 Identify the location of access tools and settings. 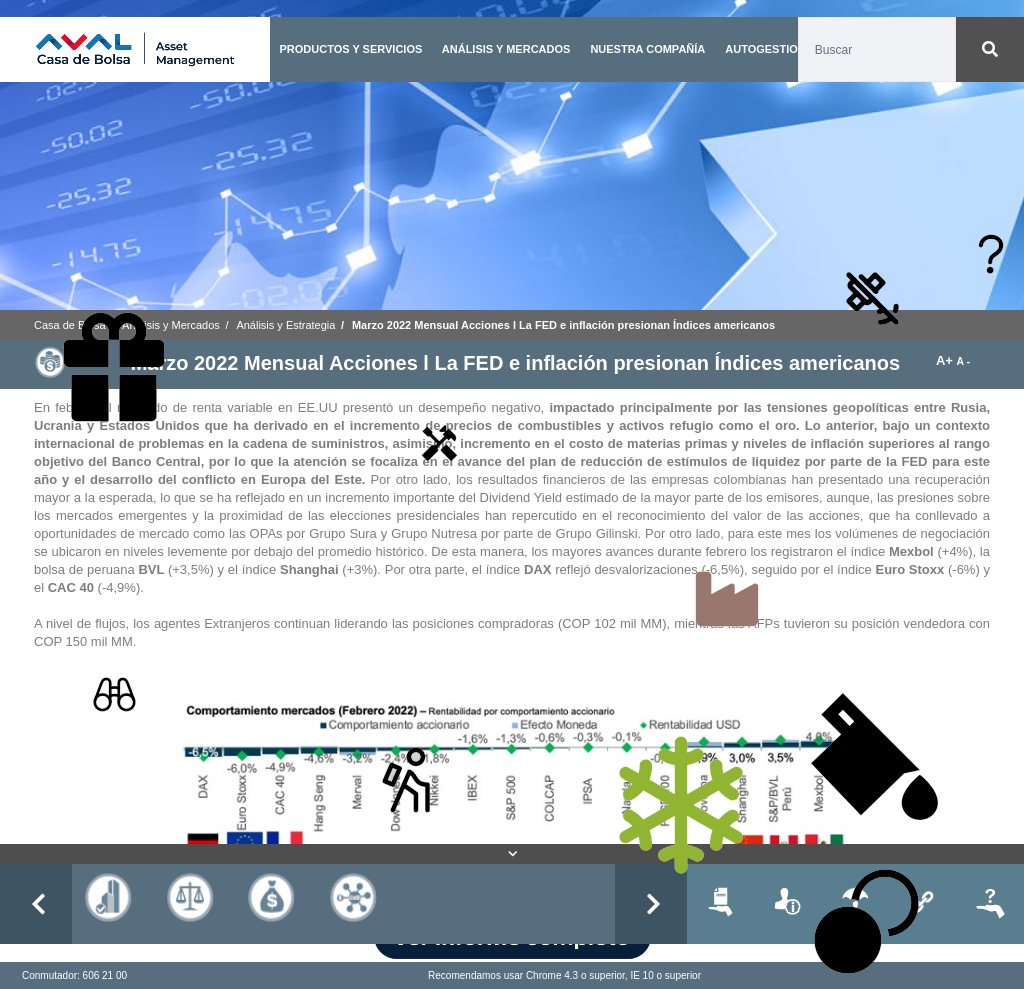
(439, 443).